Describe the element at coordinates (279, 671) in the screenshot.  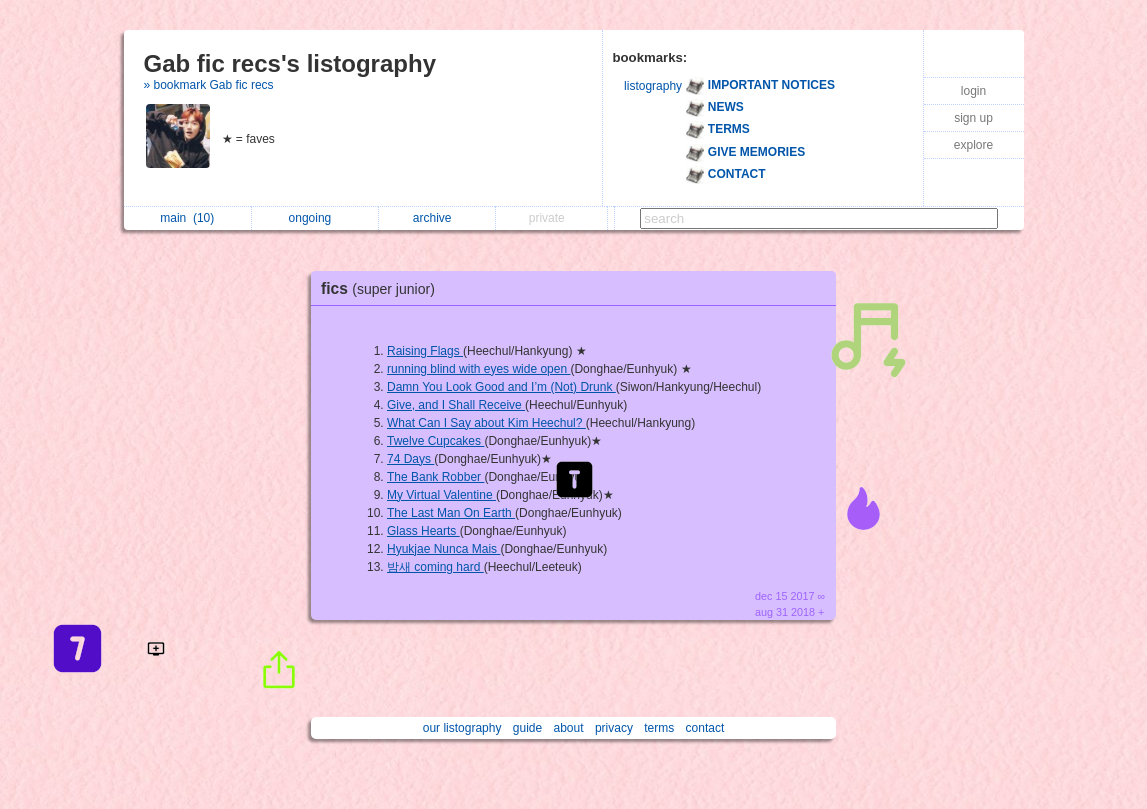
I see `export or share content to another app` at that location.